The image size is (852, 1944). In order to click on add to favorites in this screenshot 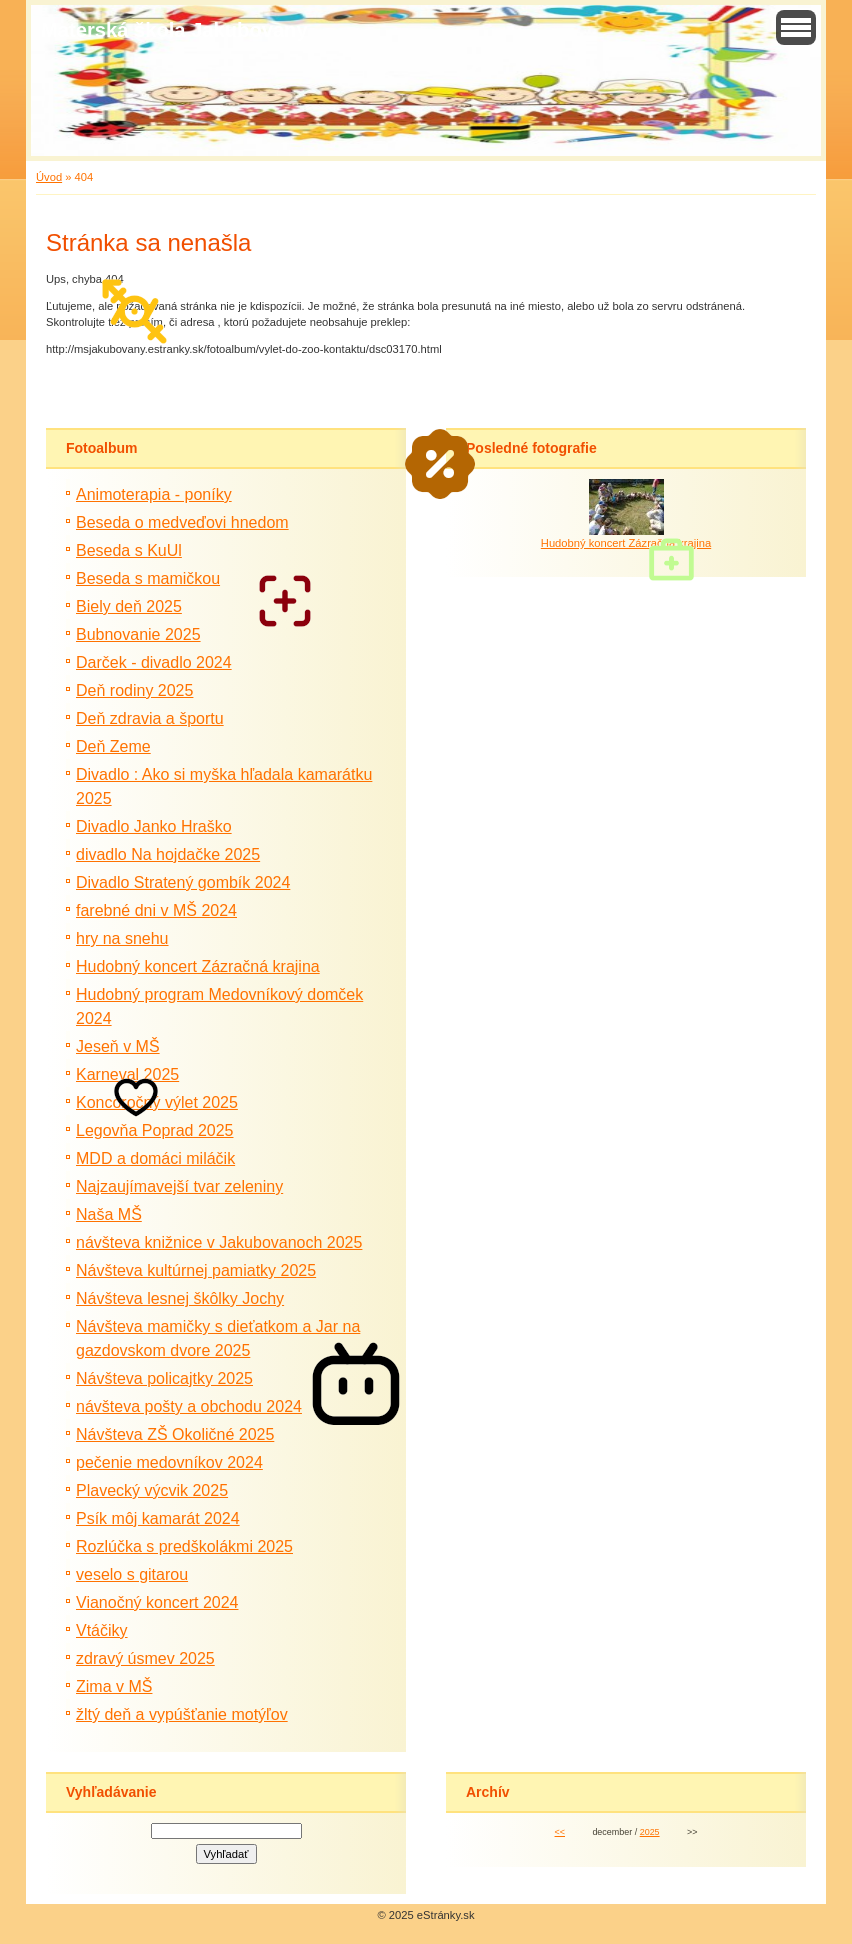, I will do `click(136, 1096)`.